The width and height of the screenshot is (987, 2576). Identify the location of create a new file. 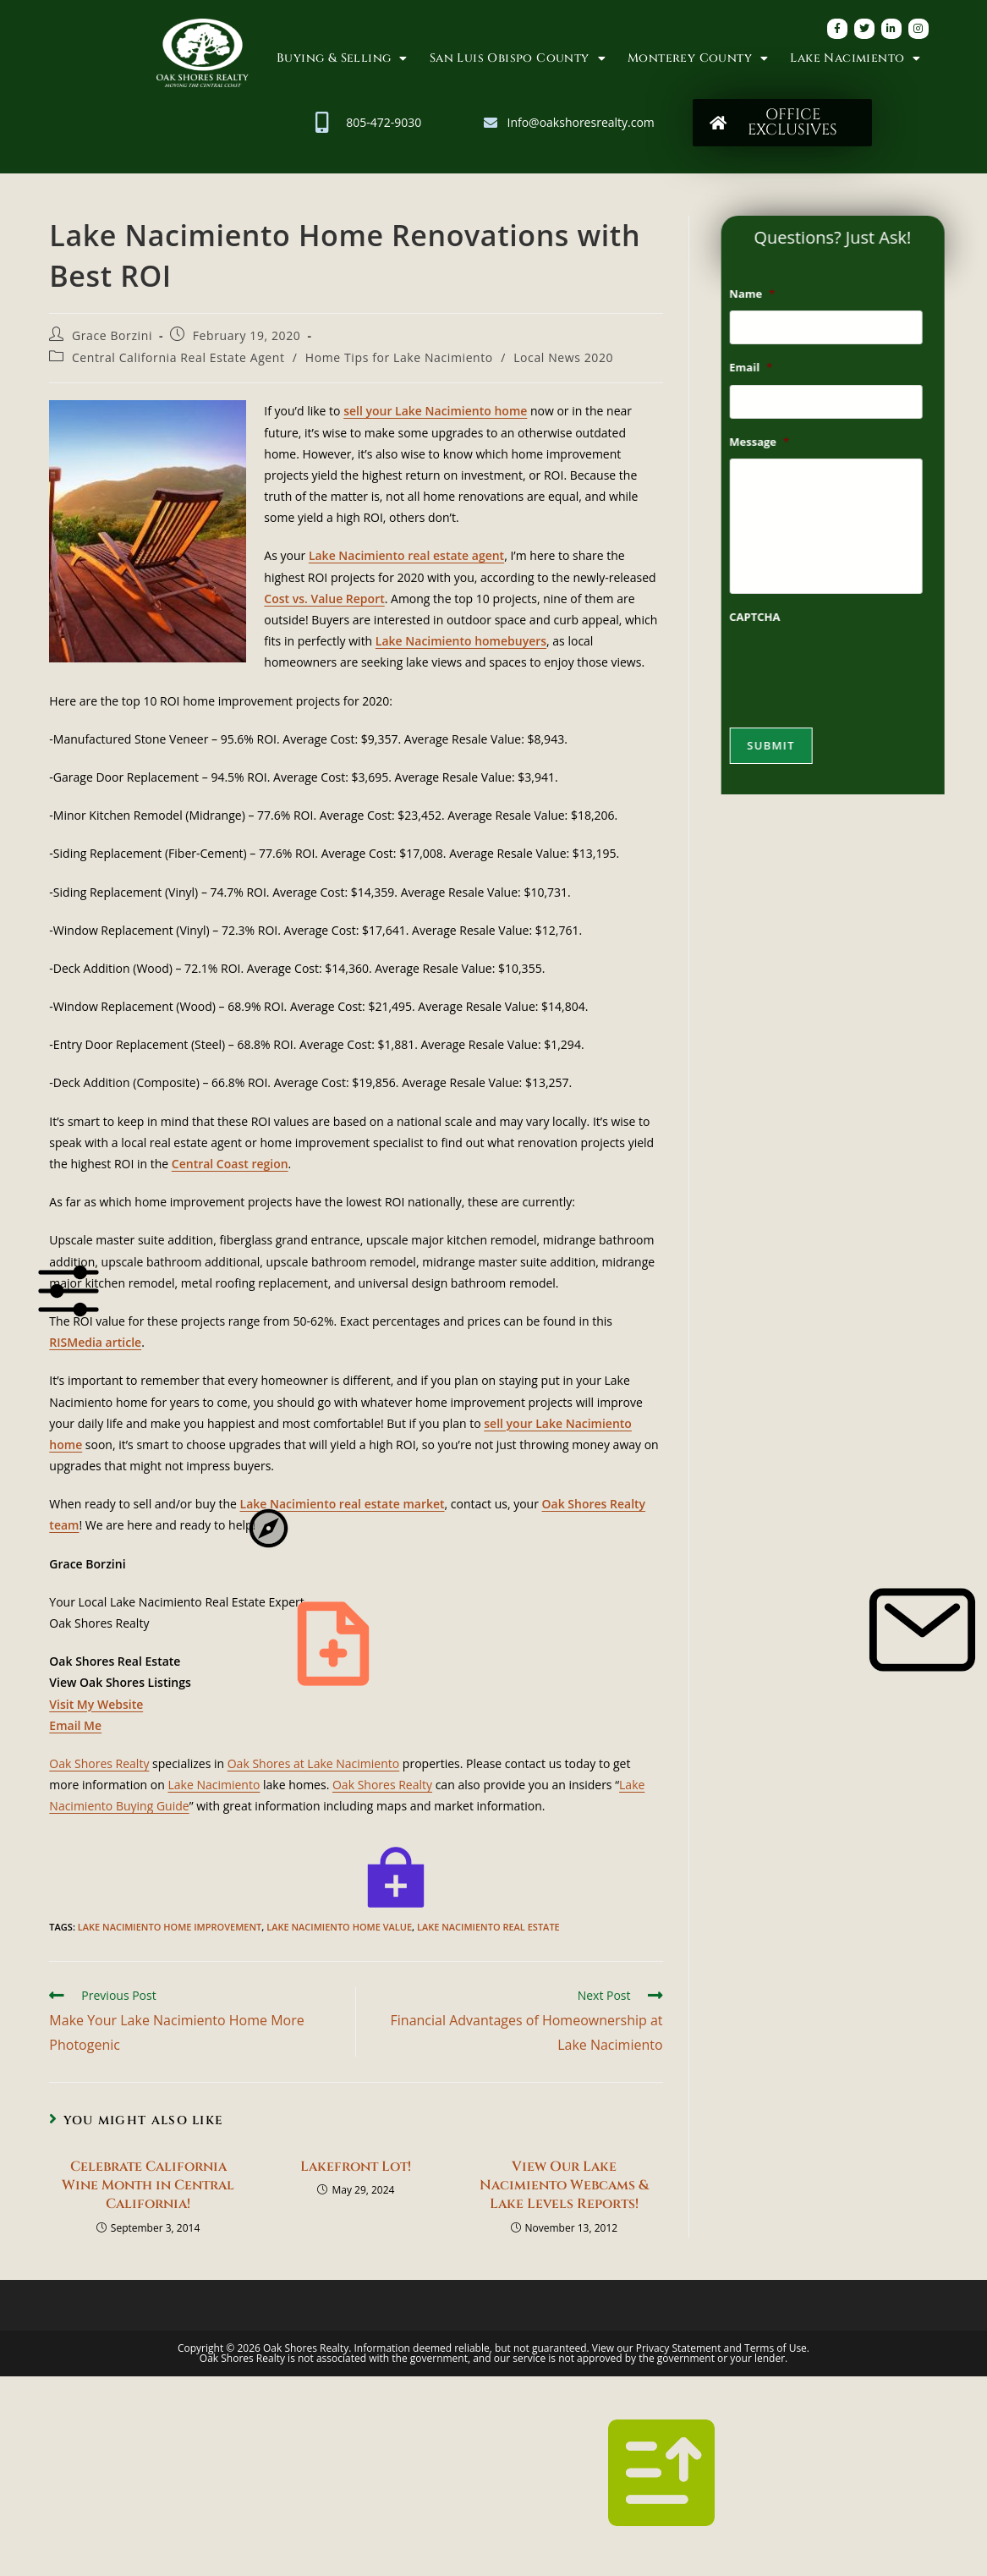
(333, 1644).